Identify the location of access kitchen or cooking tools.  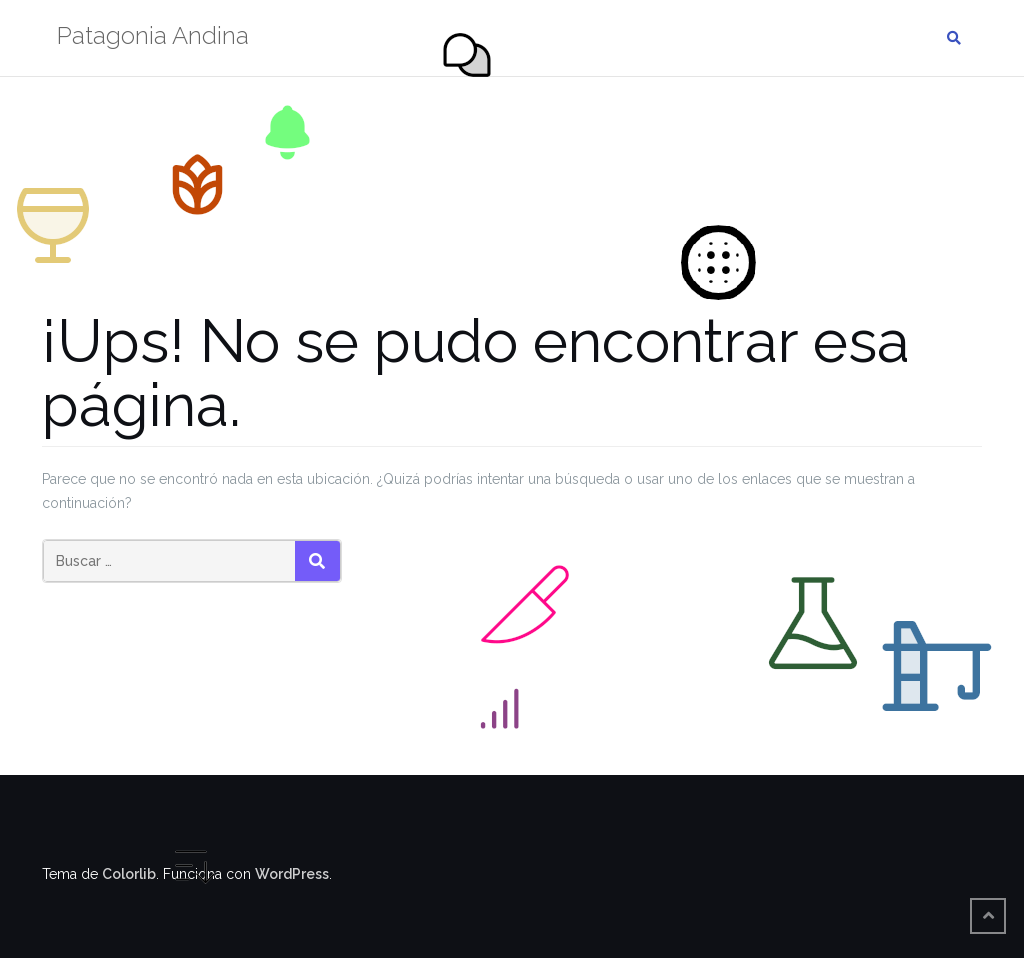
(525, 606).